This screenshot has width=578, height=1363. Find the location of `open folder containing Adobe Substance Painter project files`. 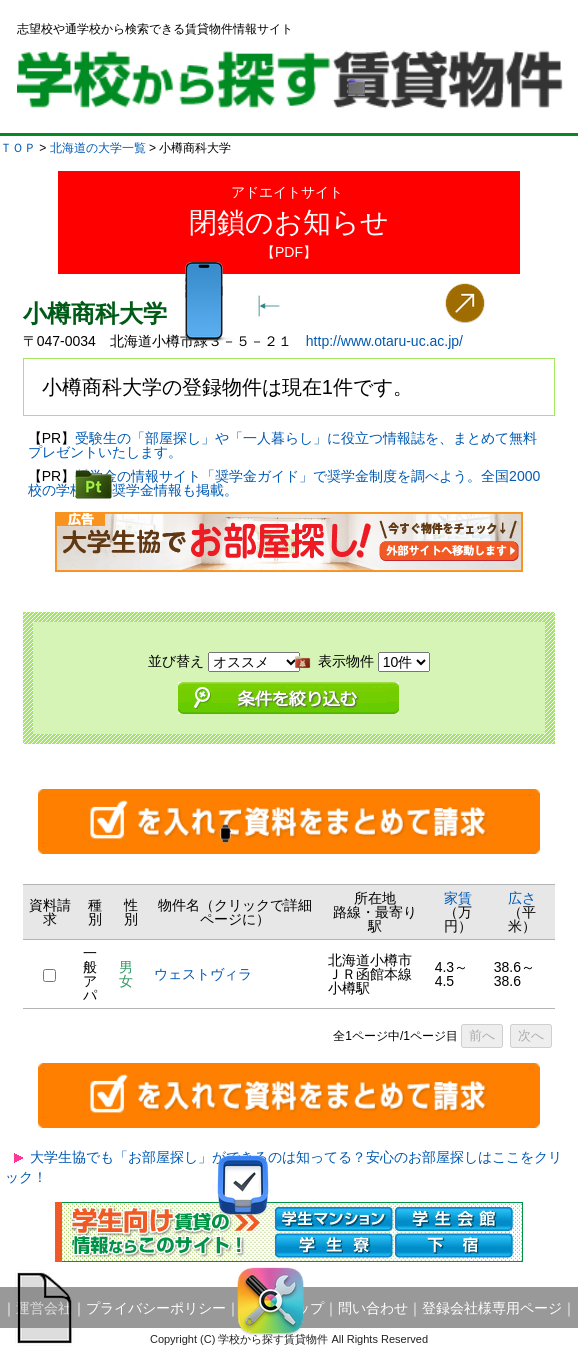

open folder containing Adobe Substance Painter project files is located at coordinates (93, 485).